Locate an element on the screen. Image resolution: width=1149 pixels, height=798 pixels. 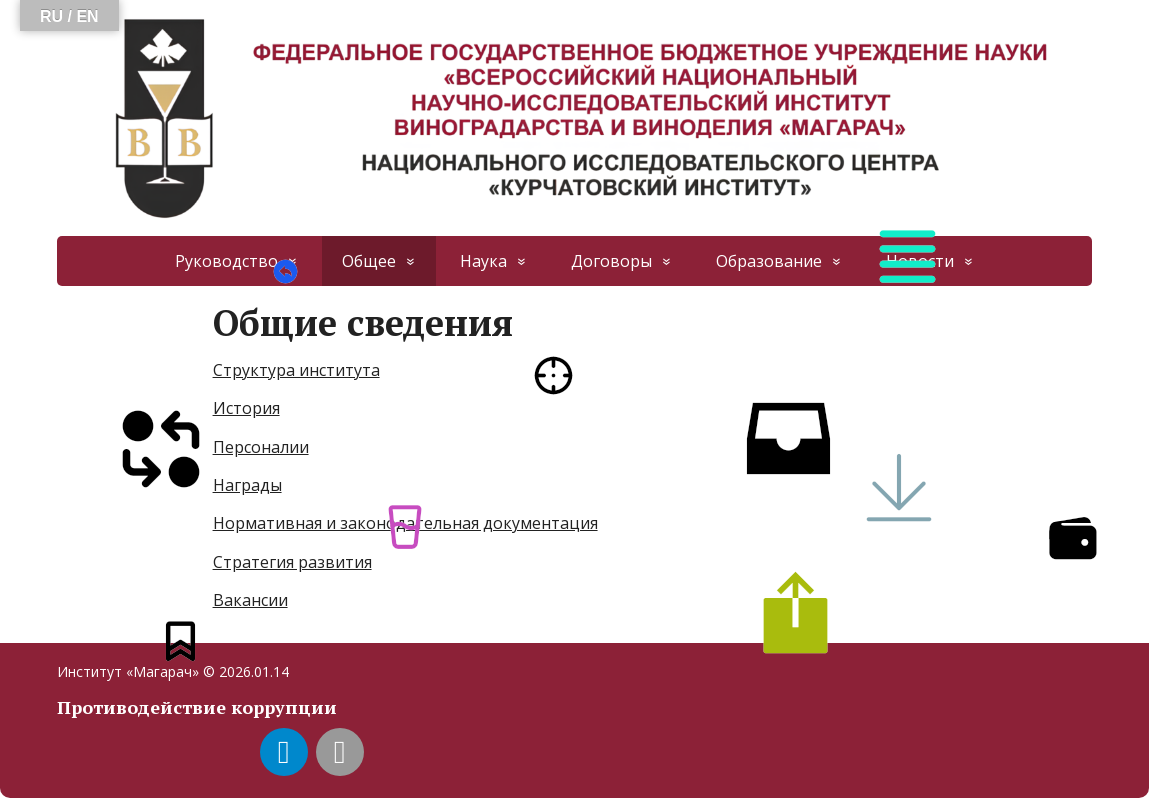
track your daily water intake is located at coordinates (405, 526).